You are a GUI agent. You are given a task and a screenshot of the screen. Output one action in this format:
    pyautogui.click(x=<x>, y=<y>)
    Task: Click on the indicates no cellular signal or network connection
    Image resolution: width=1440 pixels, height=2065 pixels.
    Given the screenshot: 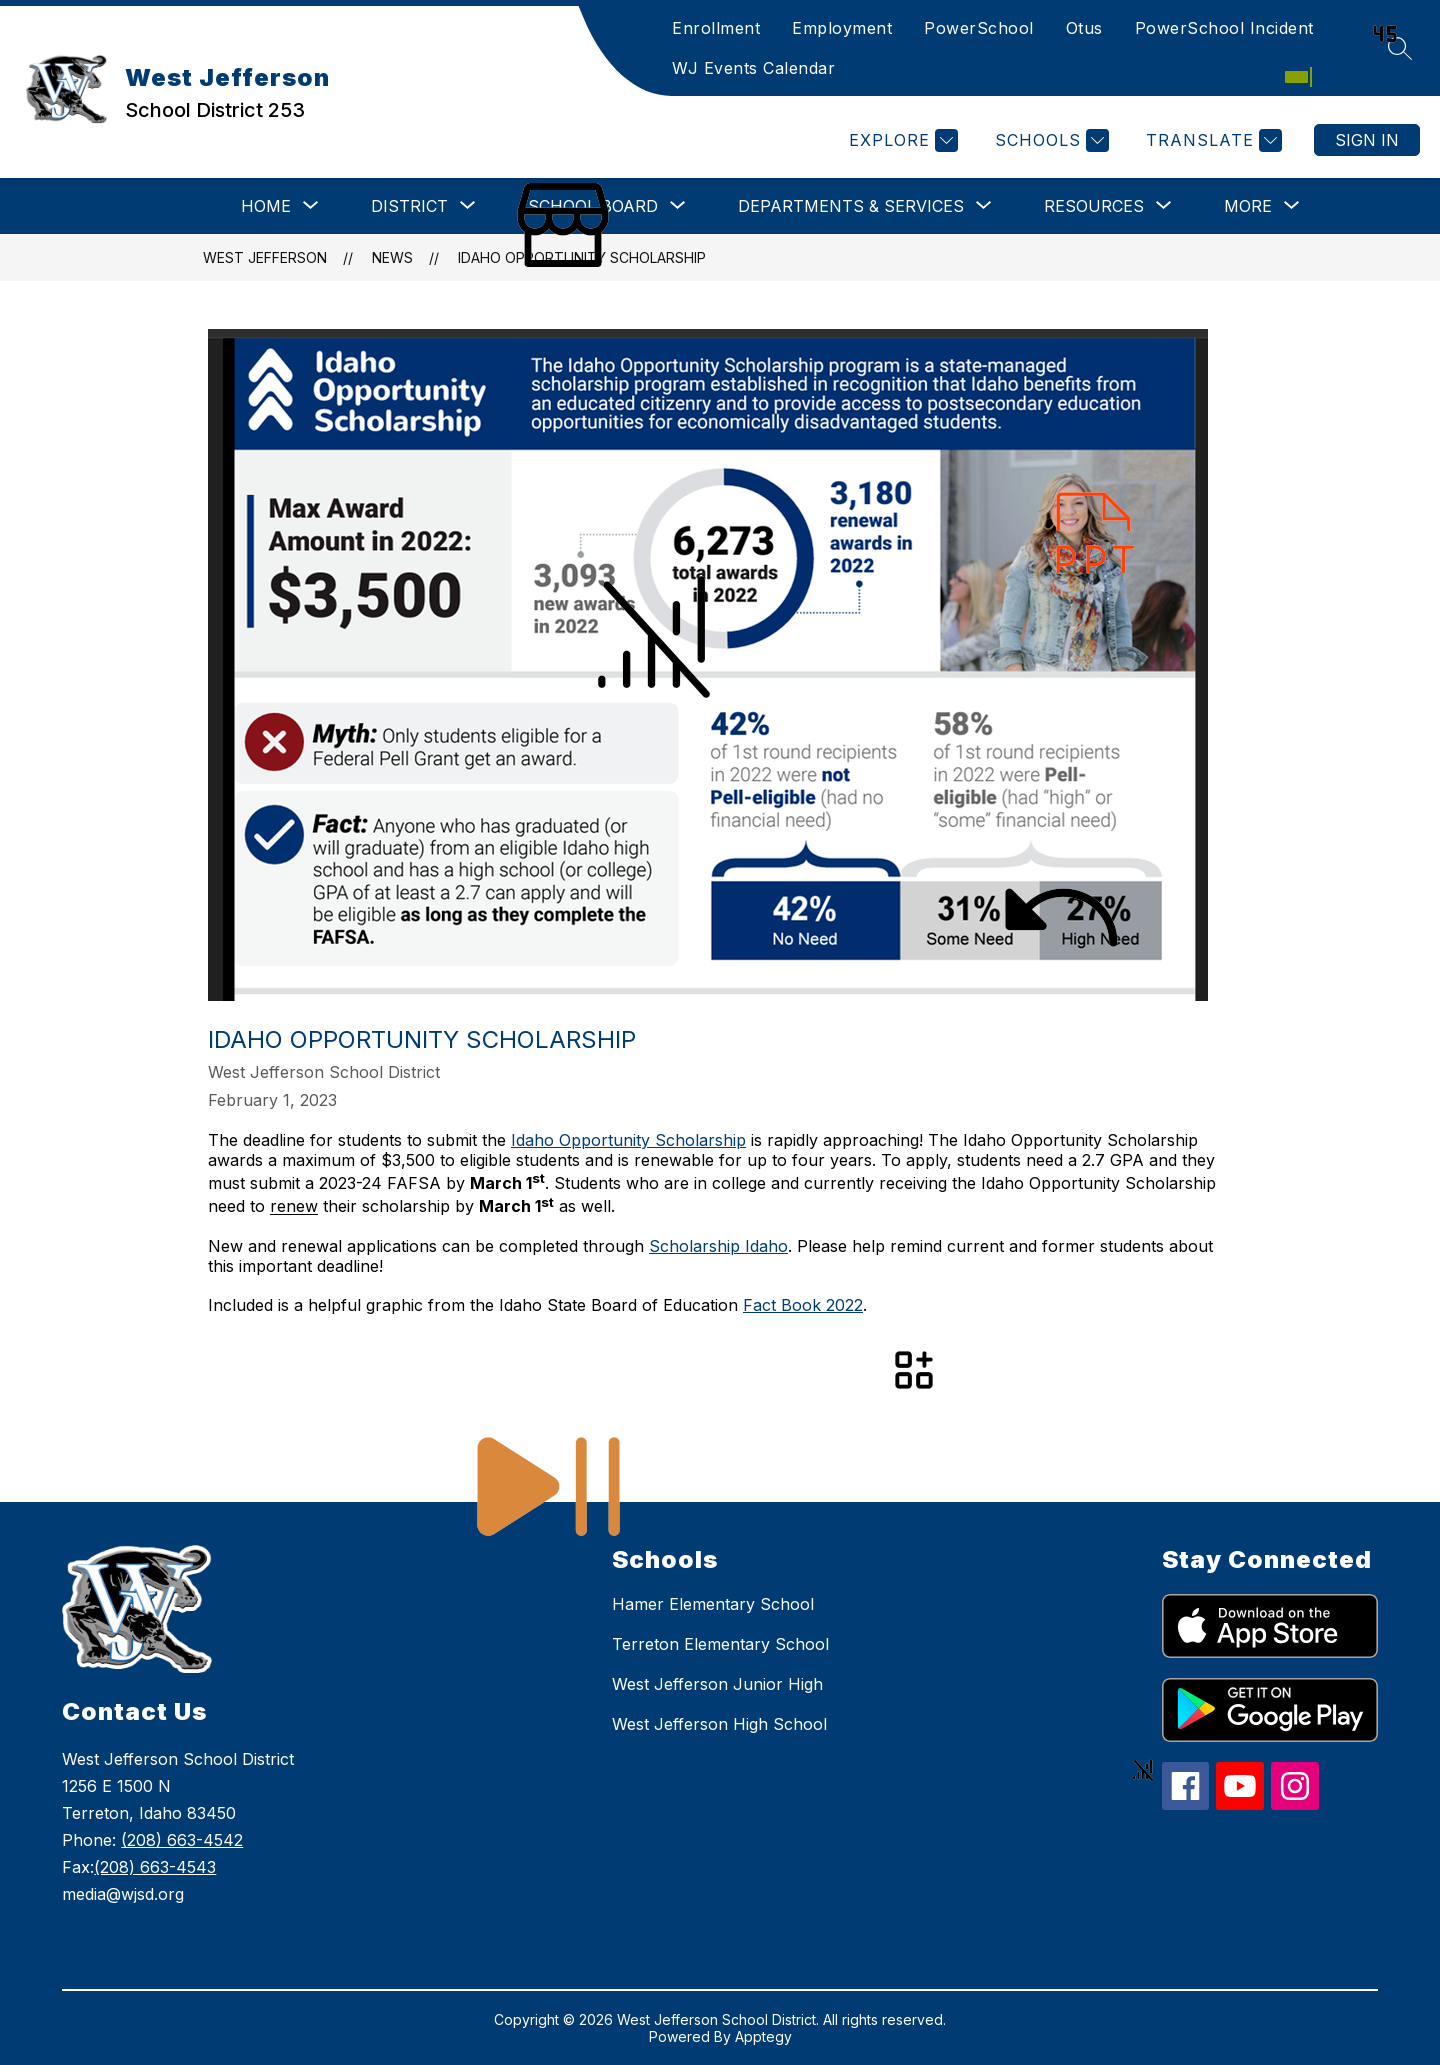 What is the action you would take?
    pyautogui.click(x=656, y=639)
    